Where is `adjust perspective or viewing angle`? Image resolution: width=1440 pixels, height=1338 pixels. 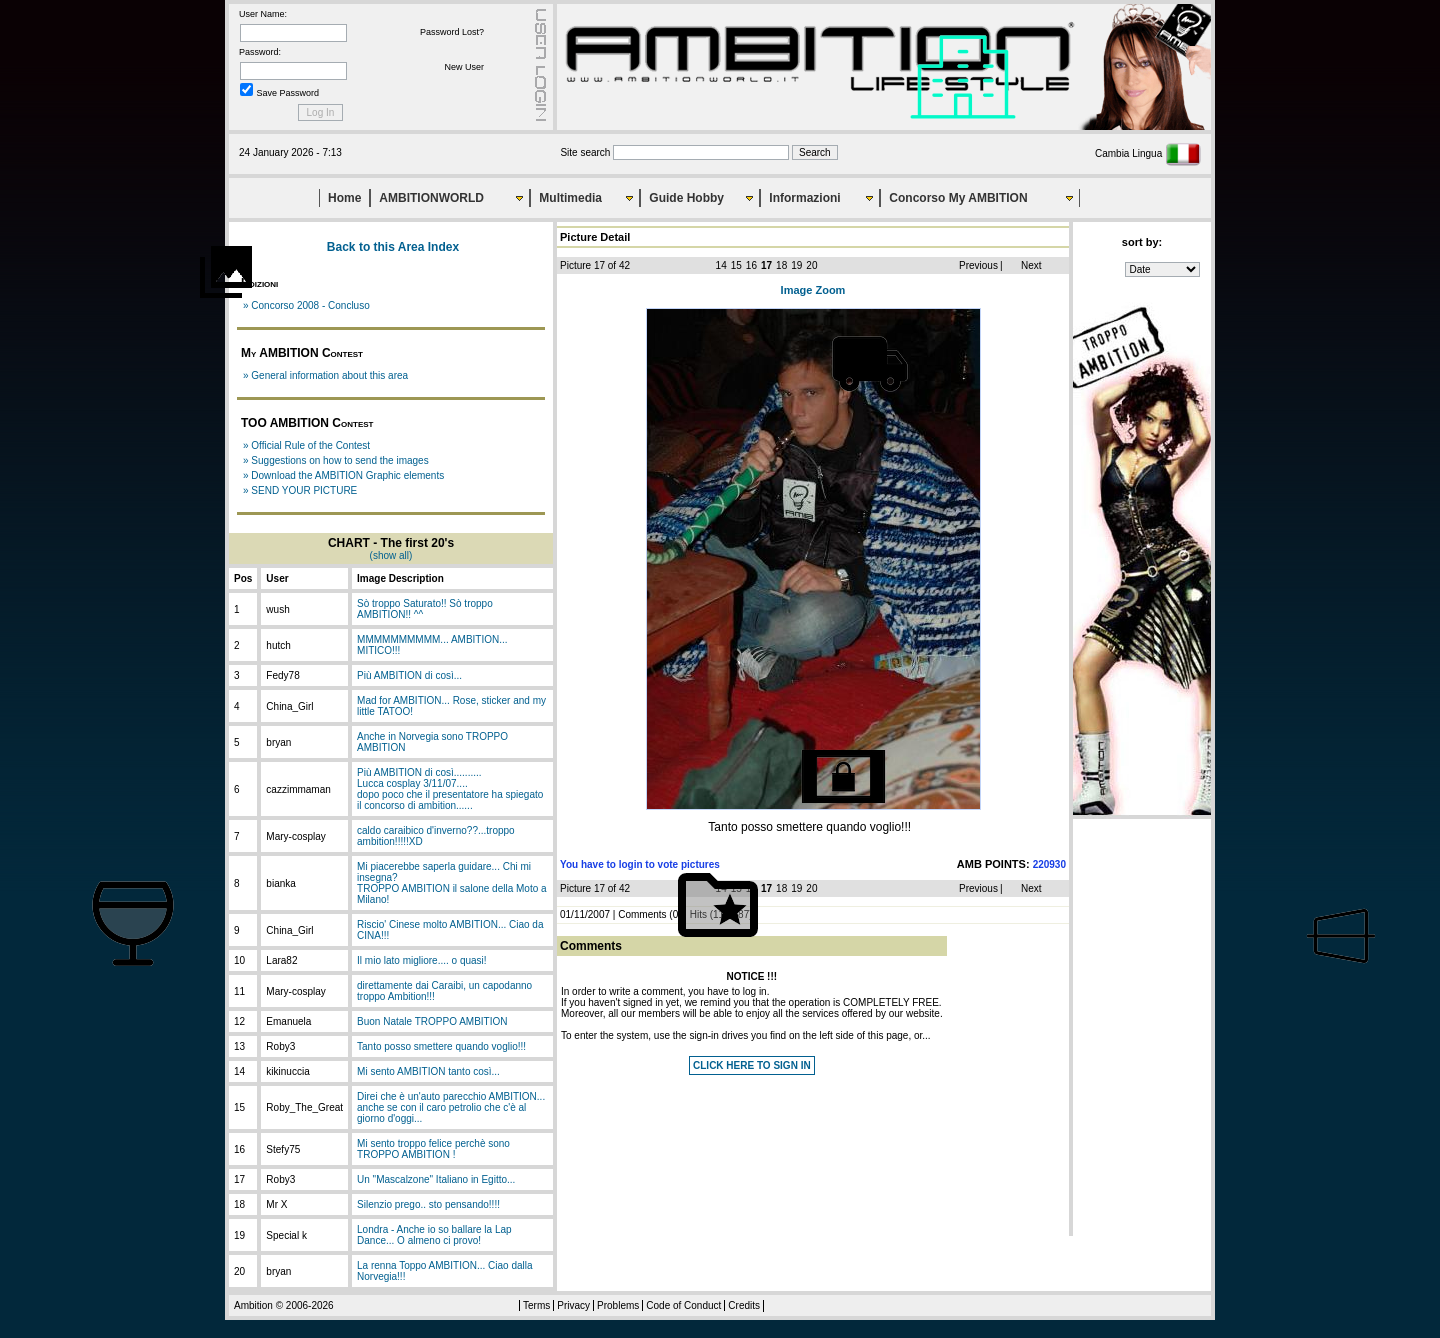
adjust perspective or viewing angle is located at coordinates (1341, 936).